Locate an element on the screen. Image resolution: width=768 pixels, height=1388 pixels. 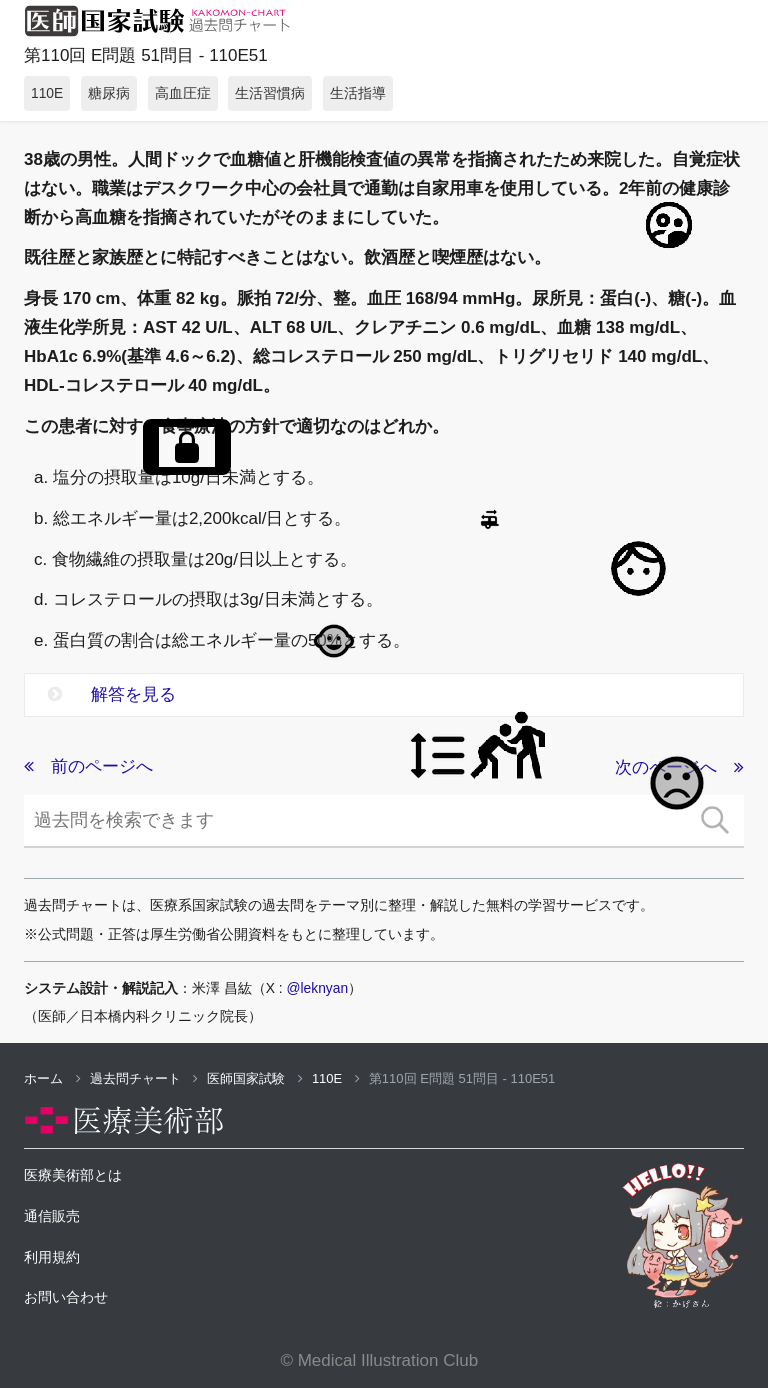
enable face unlock for device security is located at coordinates (638, 568).